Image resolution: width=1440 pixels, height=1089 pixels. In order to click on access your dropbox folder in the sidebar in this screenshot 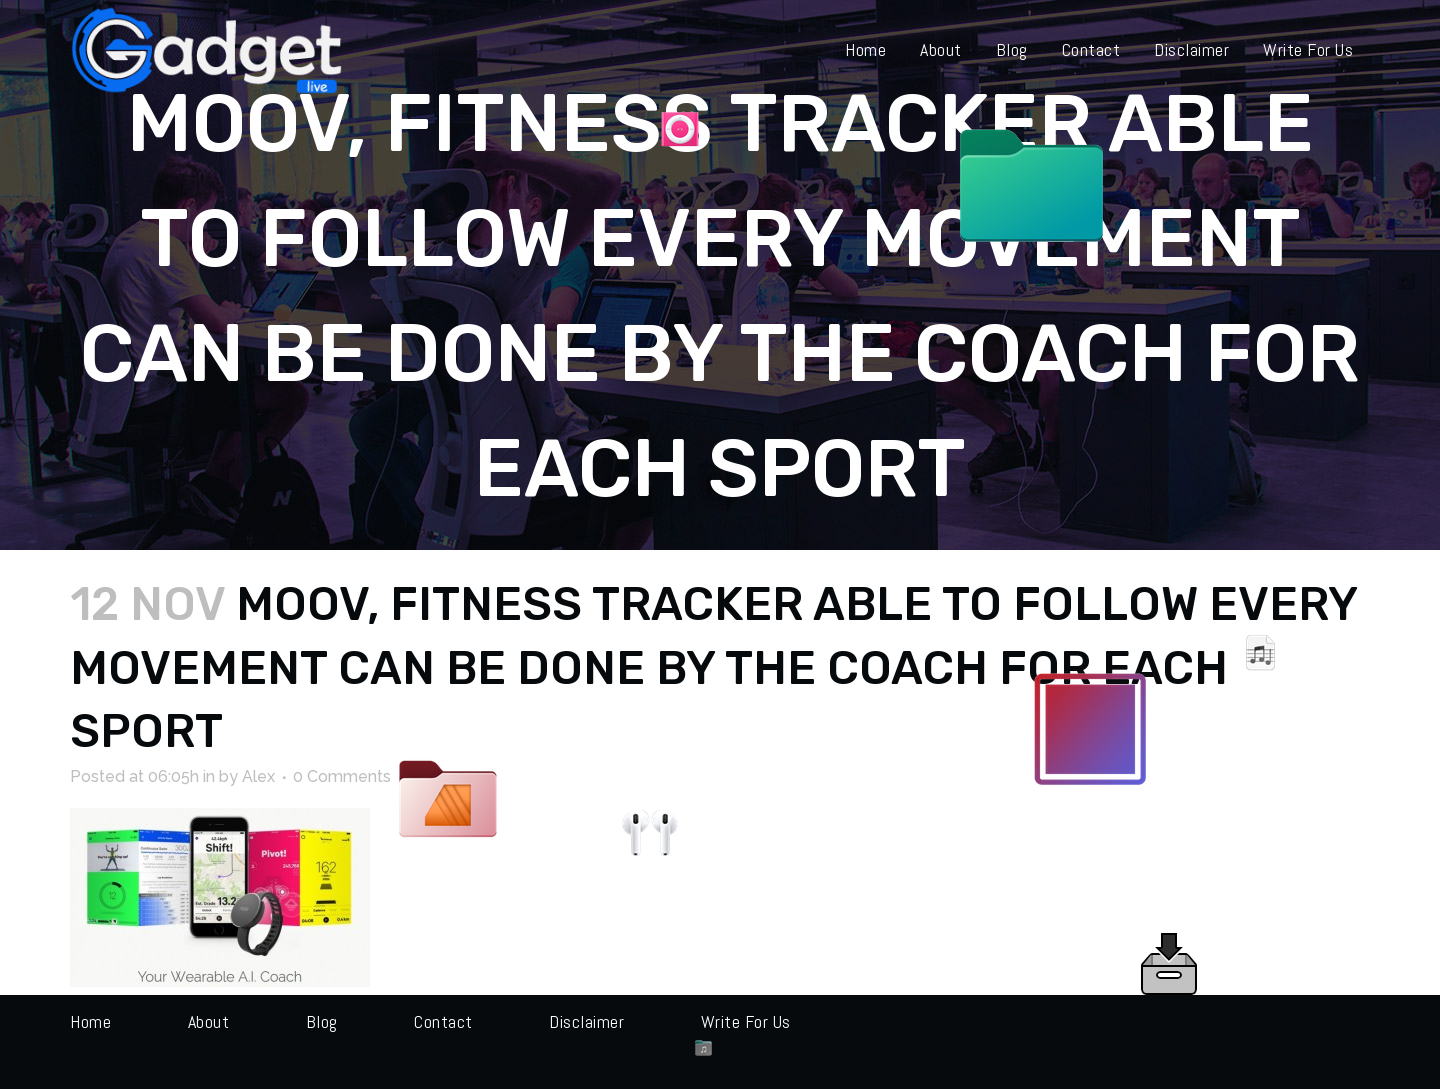, I will do `click(1169, 965)`.